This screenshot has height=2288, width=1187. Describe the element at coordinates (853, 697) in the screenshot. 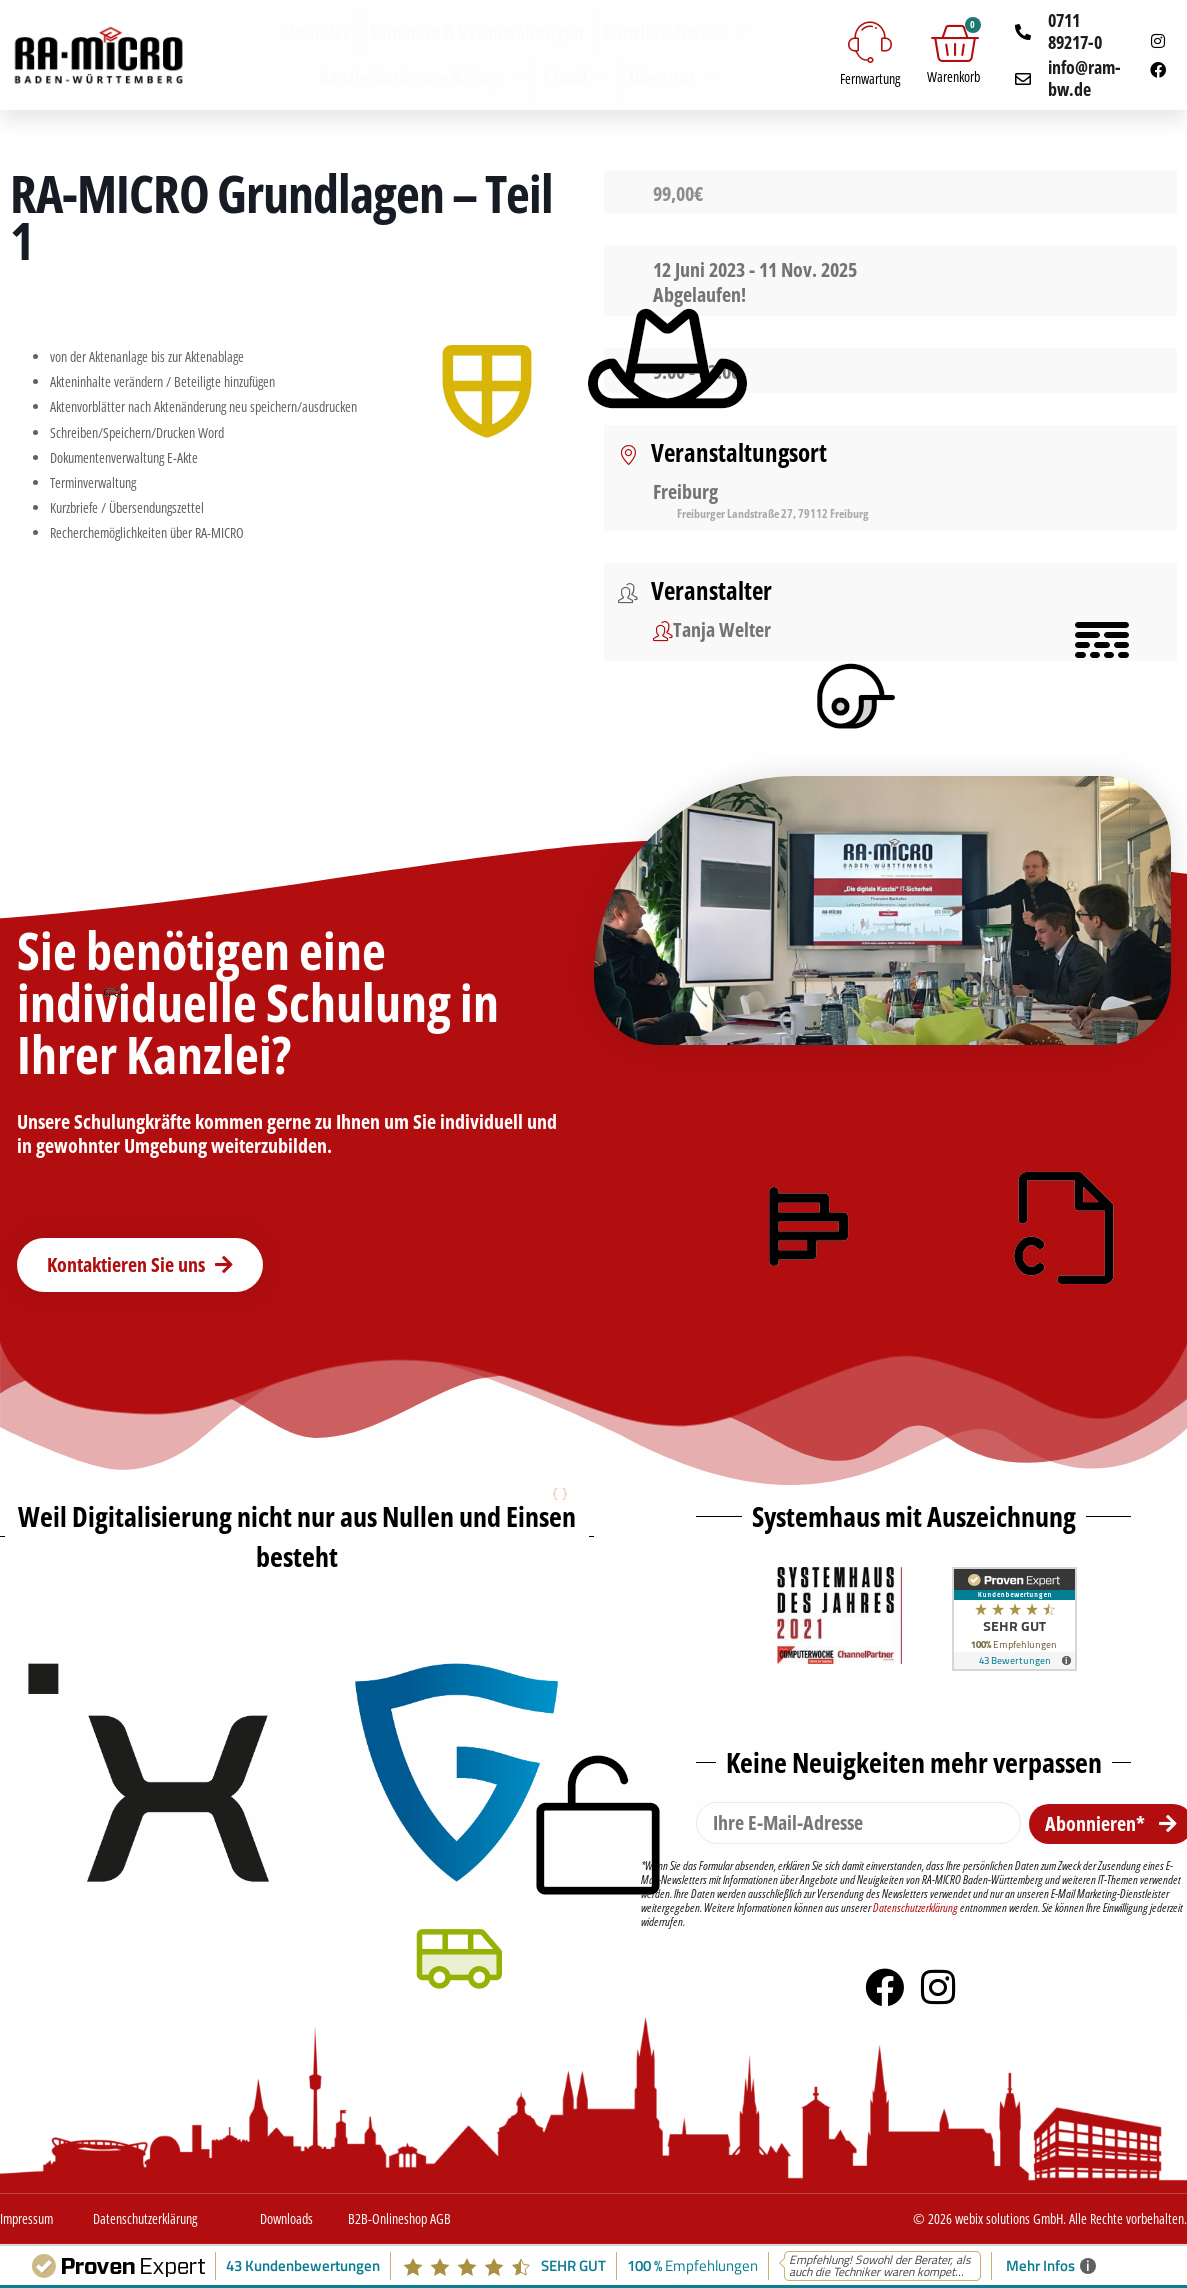

I see `view baseball or sports equipment` at that location.